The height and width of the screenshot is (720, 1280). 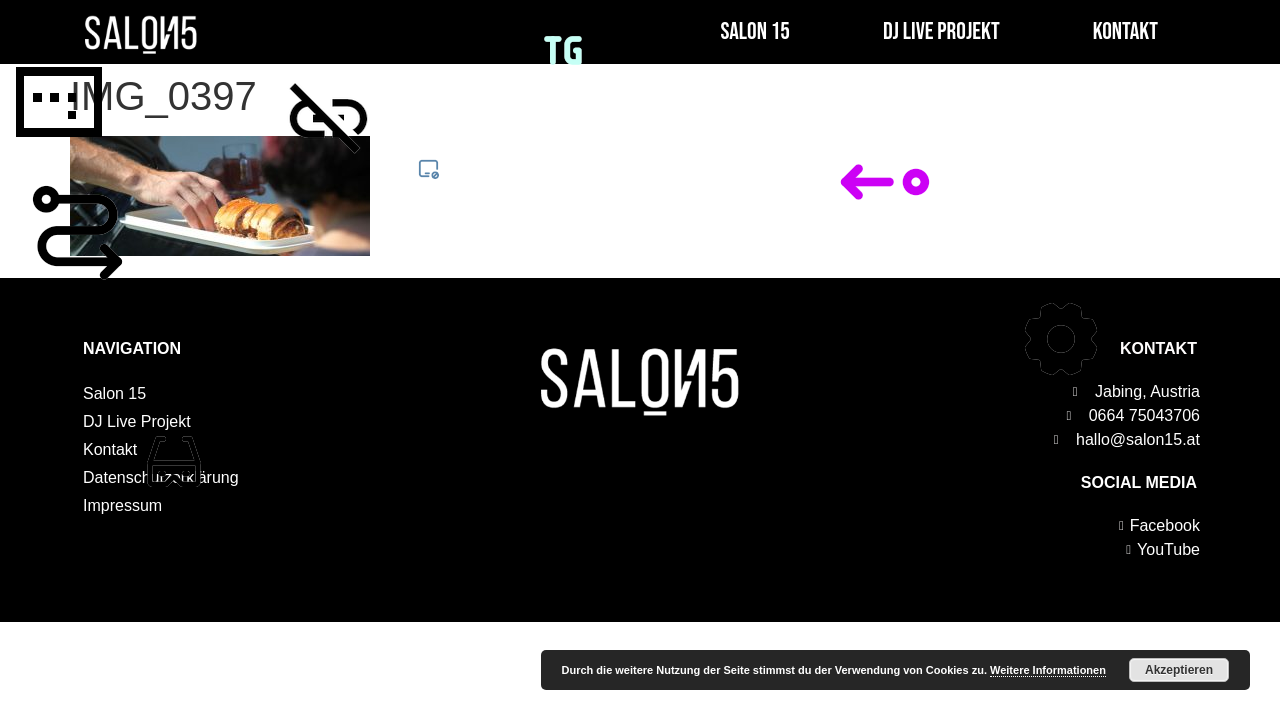 I want to click on disconnect or remove iPad from horizontal display, so click(x=428, y=168).